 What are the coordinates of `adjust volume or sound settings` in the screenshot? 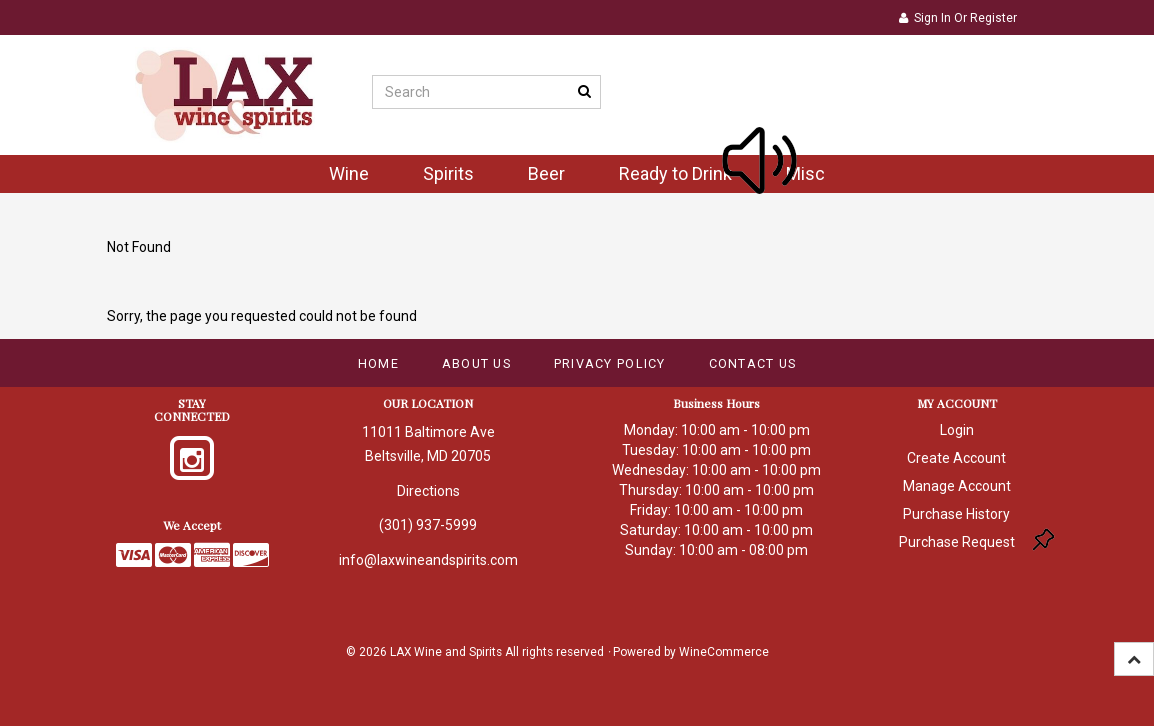 It's located at (759, 160).